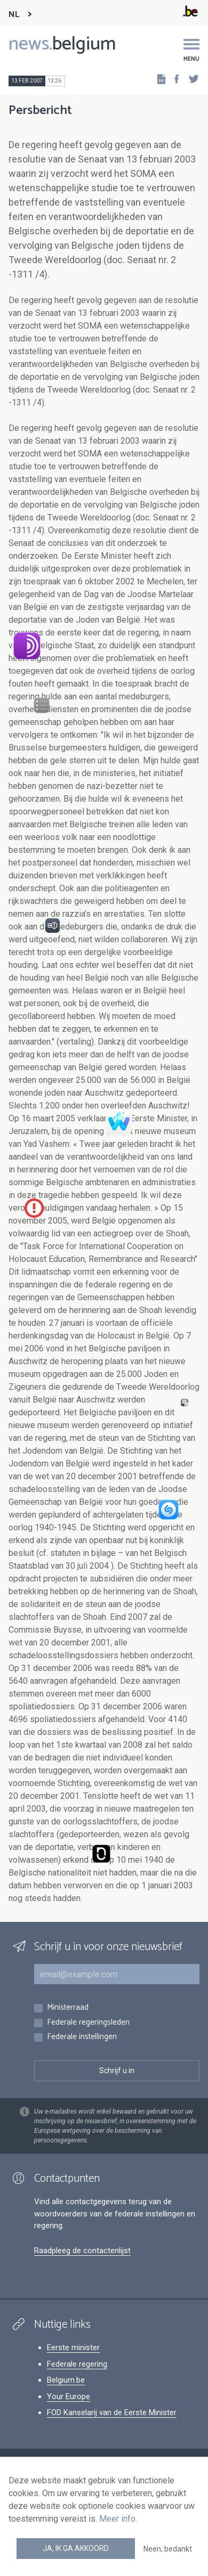  I want to click on open bulky app for batch file renaming, so click(52, 925).